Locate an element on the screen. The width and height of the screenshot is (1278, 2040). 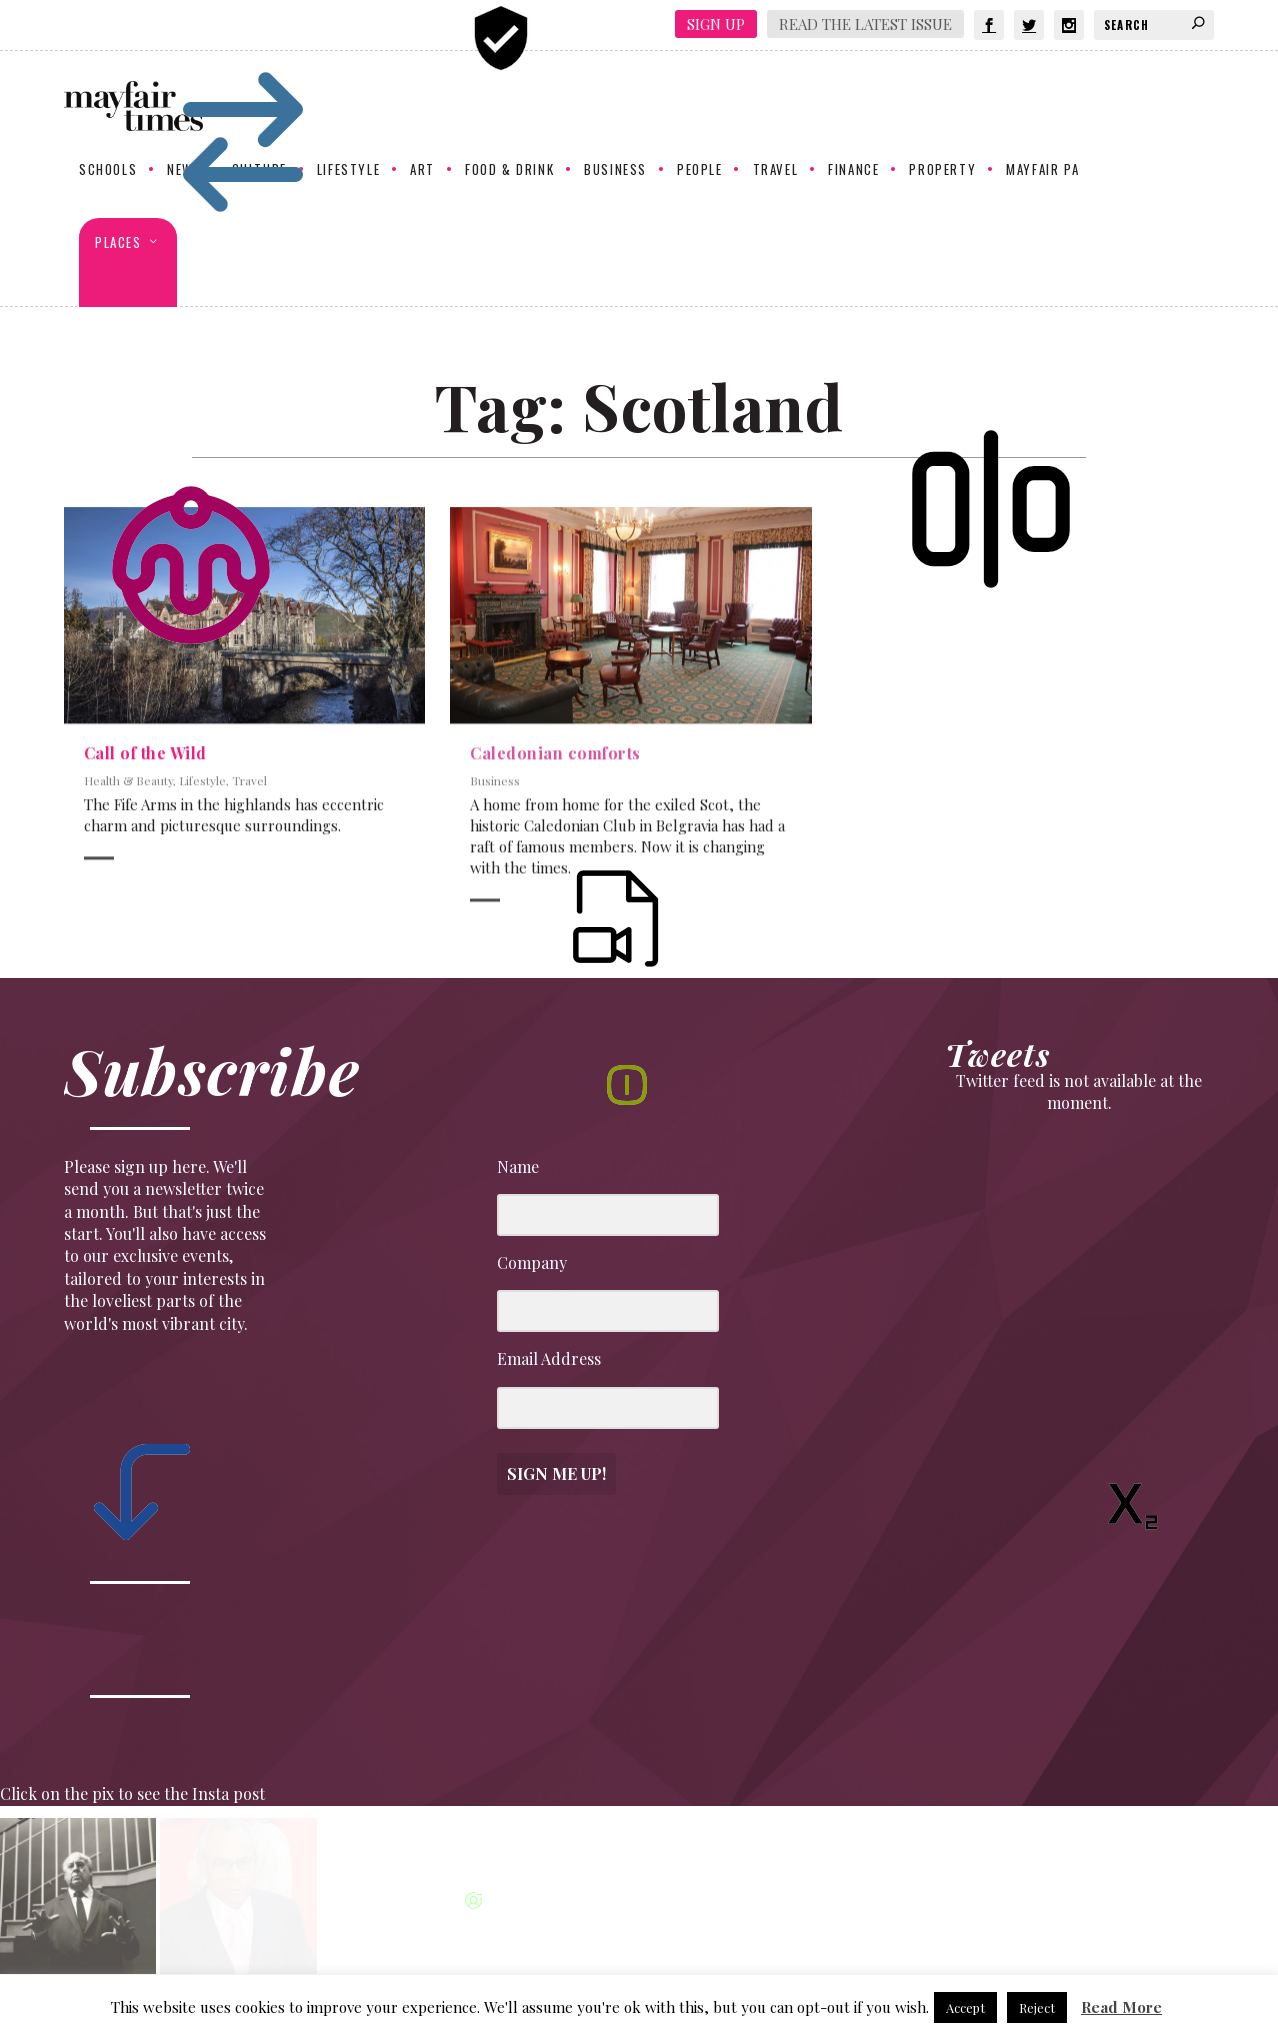
switch between two views or modes is located at coordinates (243, 142).